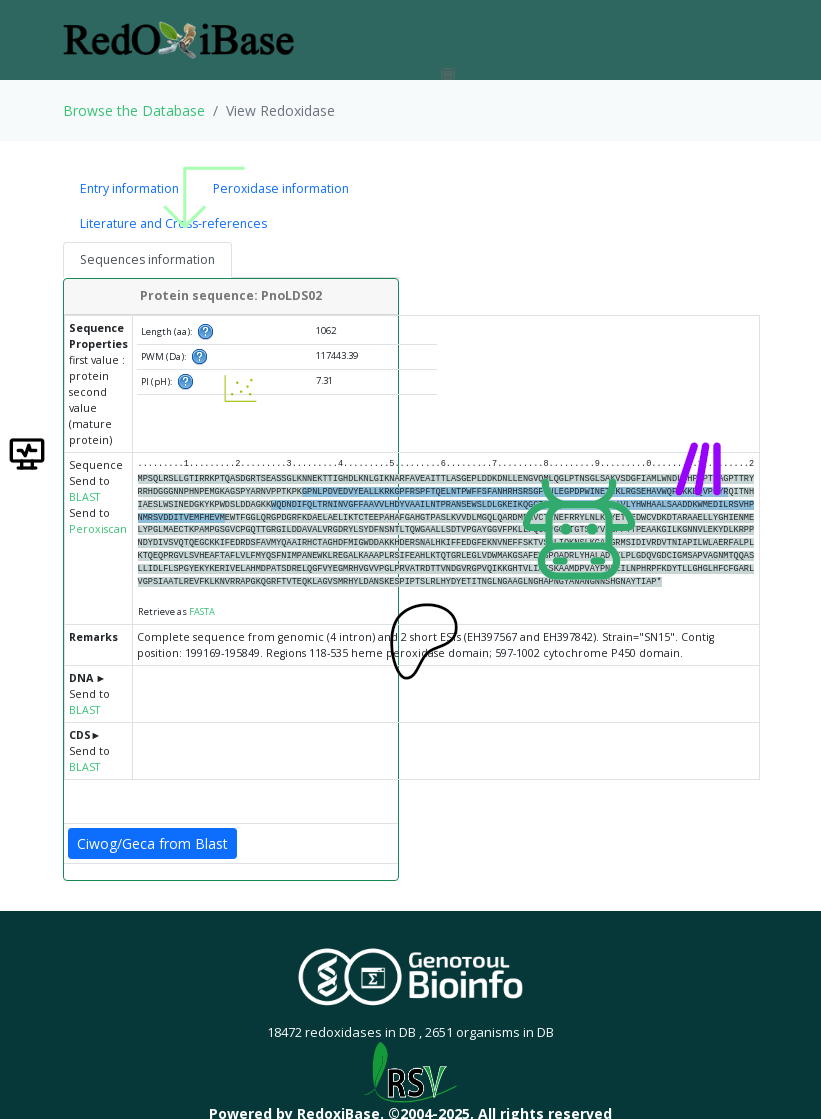 Image resolution: width=821 pixels, height=1119 pixels. Describe the element at coordinates (448, 74) in the screenshot. I see `view article or document` at that location.